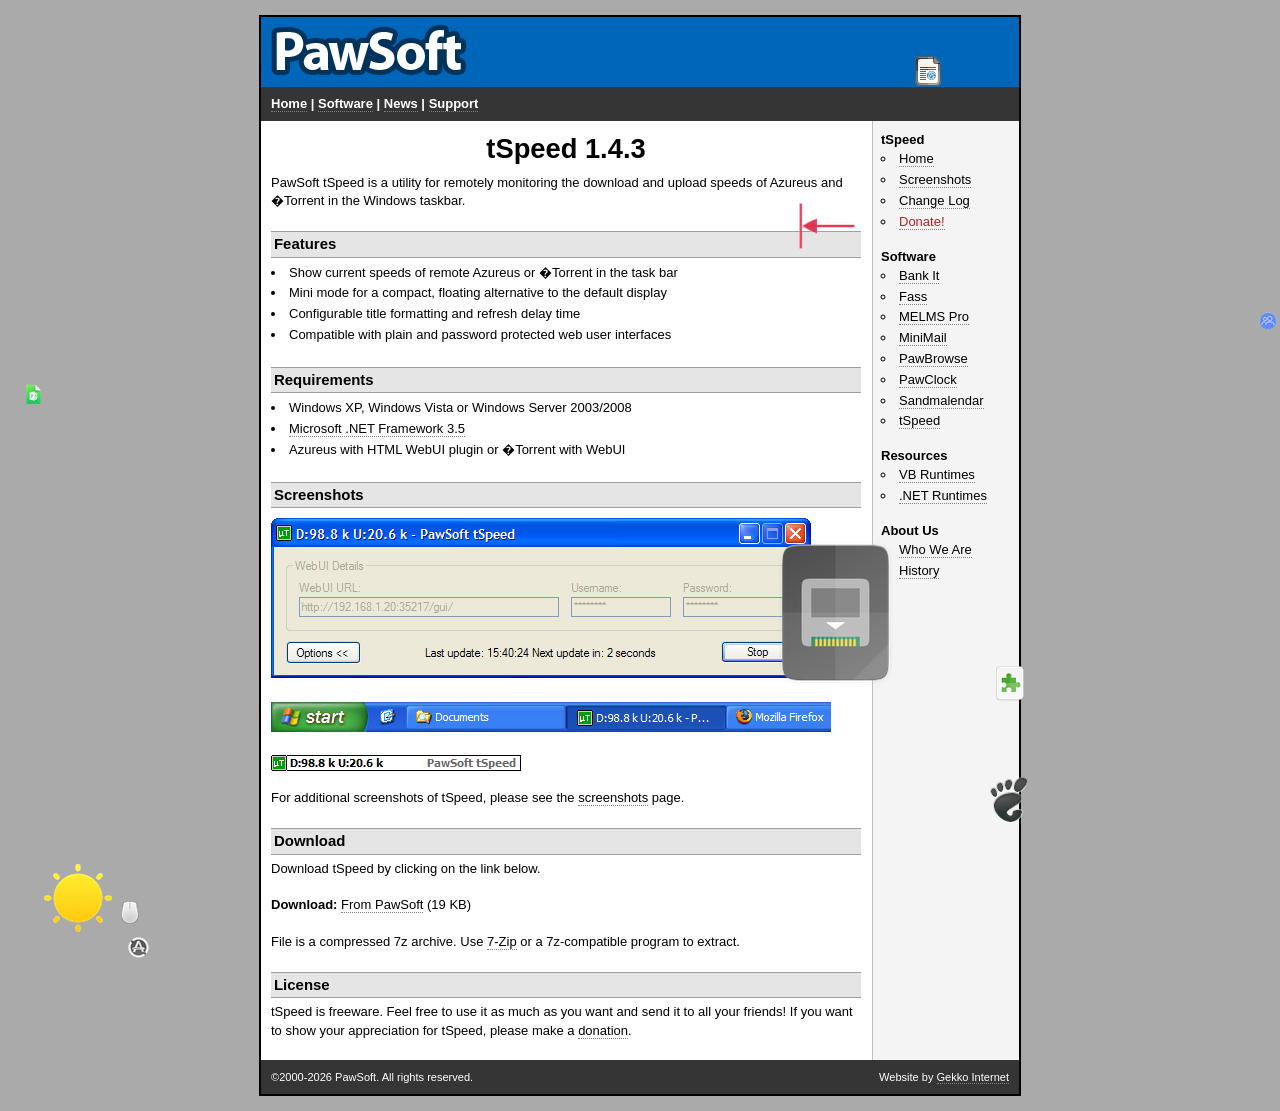 This screenshot has height=1111, width=1280. What do you see at coordinates (1010, 683) in the screenshot?
I see `an add-on or plugin file type` at bounding box center [1010, 683].